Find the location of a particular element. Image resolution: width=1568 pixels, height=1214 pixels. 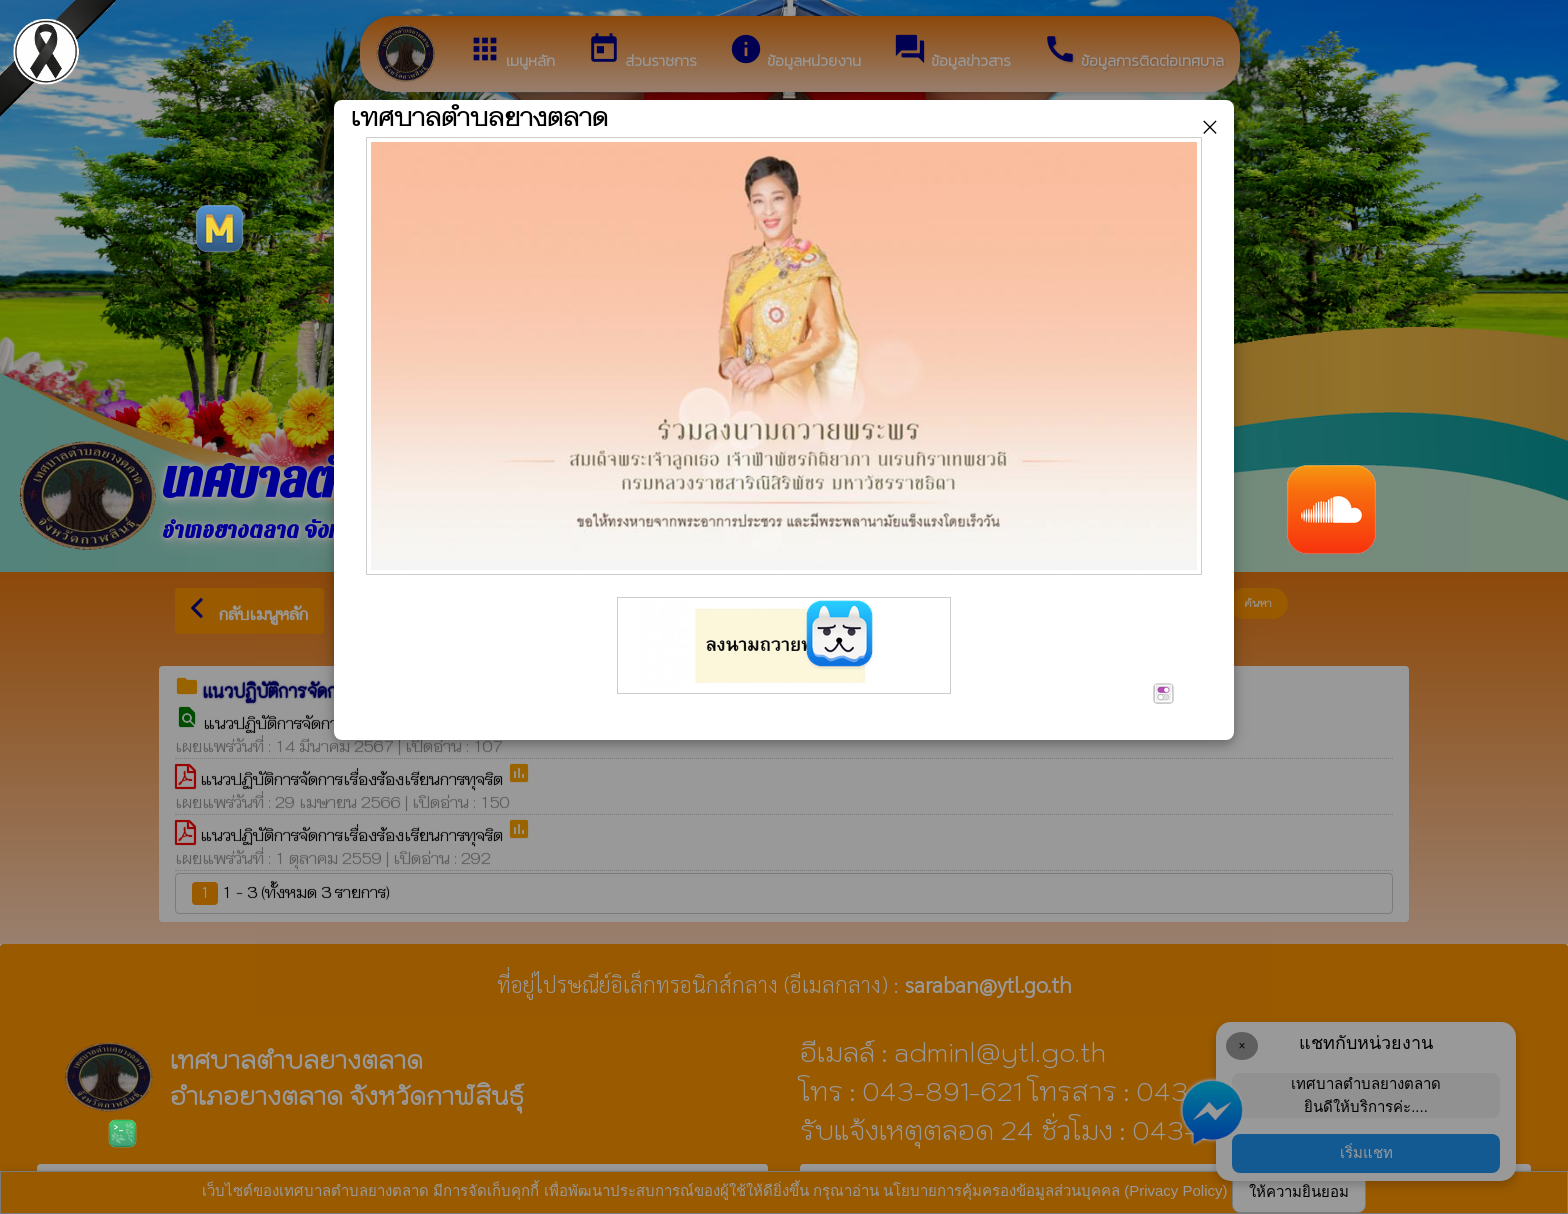

open Alpaca AI chat application is located at coordinates (839, 633).